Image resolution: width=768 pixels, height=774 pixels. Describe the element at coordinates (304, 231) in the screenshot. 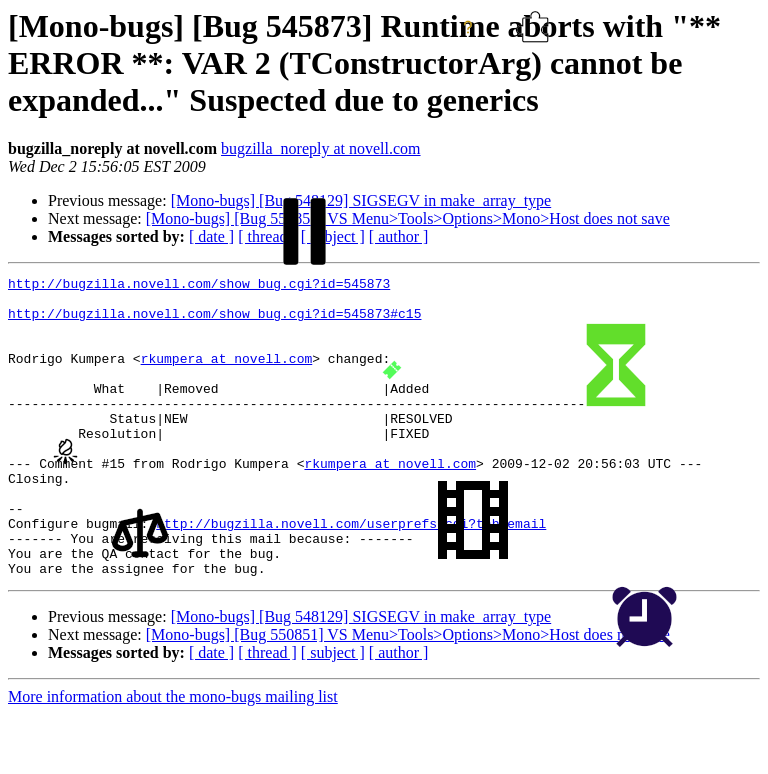

I see `pause media playback` at that location.